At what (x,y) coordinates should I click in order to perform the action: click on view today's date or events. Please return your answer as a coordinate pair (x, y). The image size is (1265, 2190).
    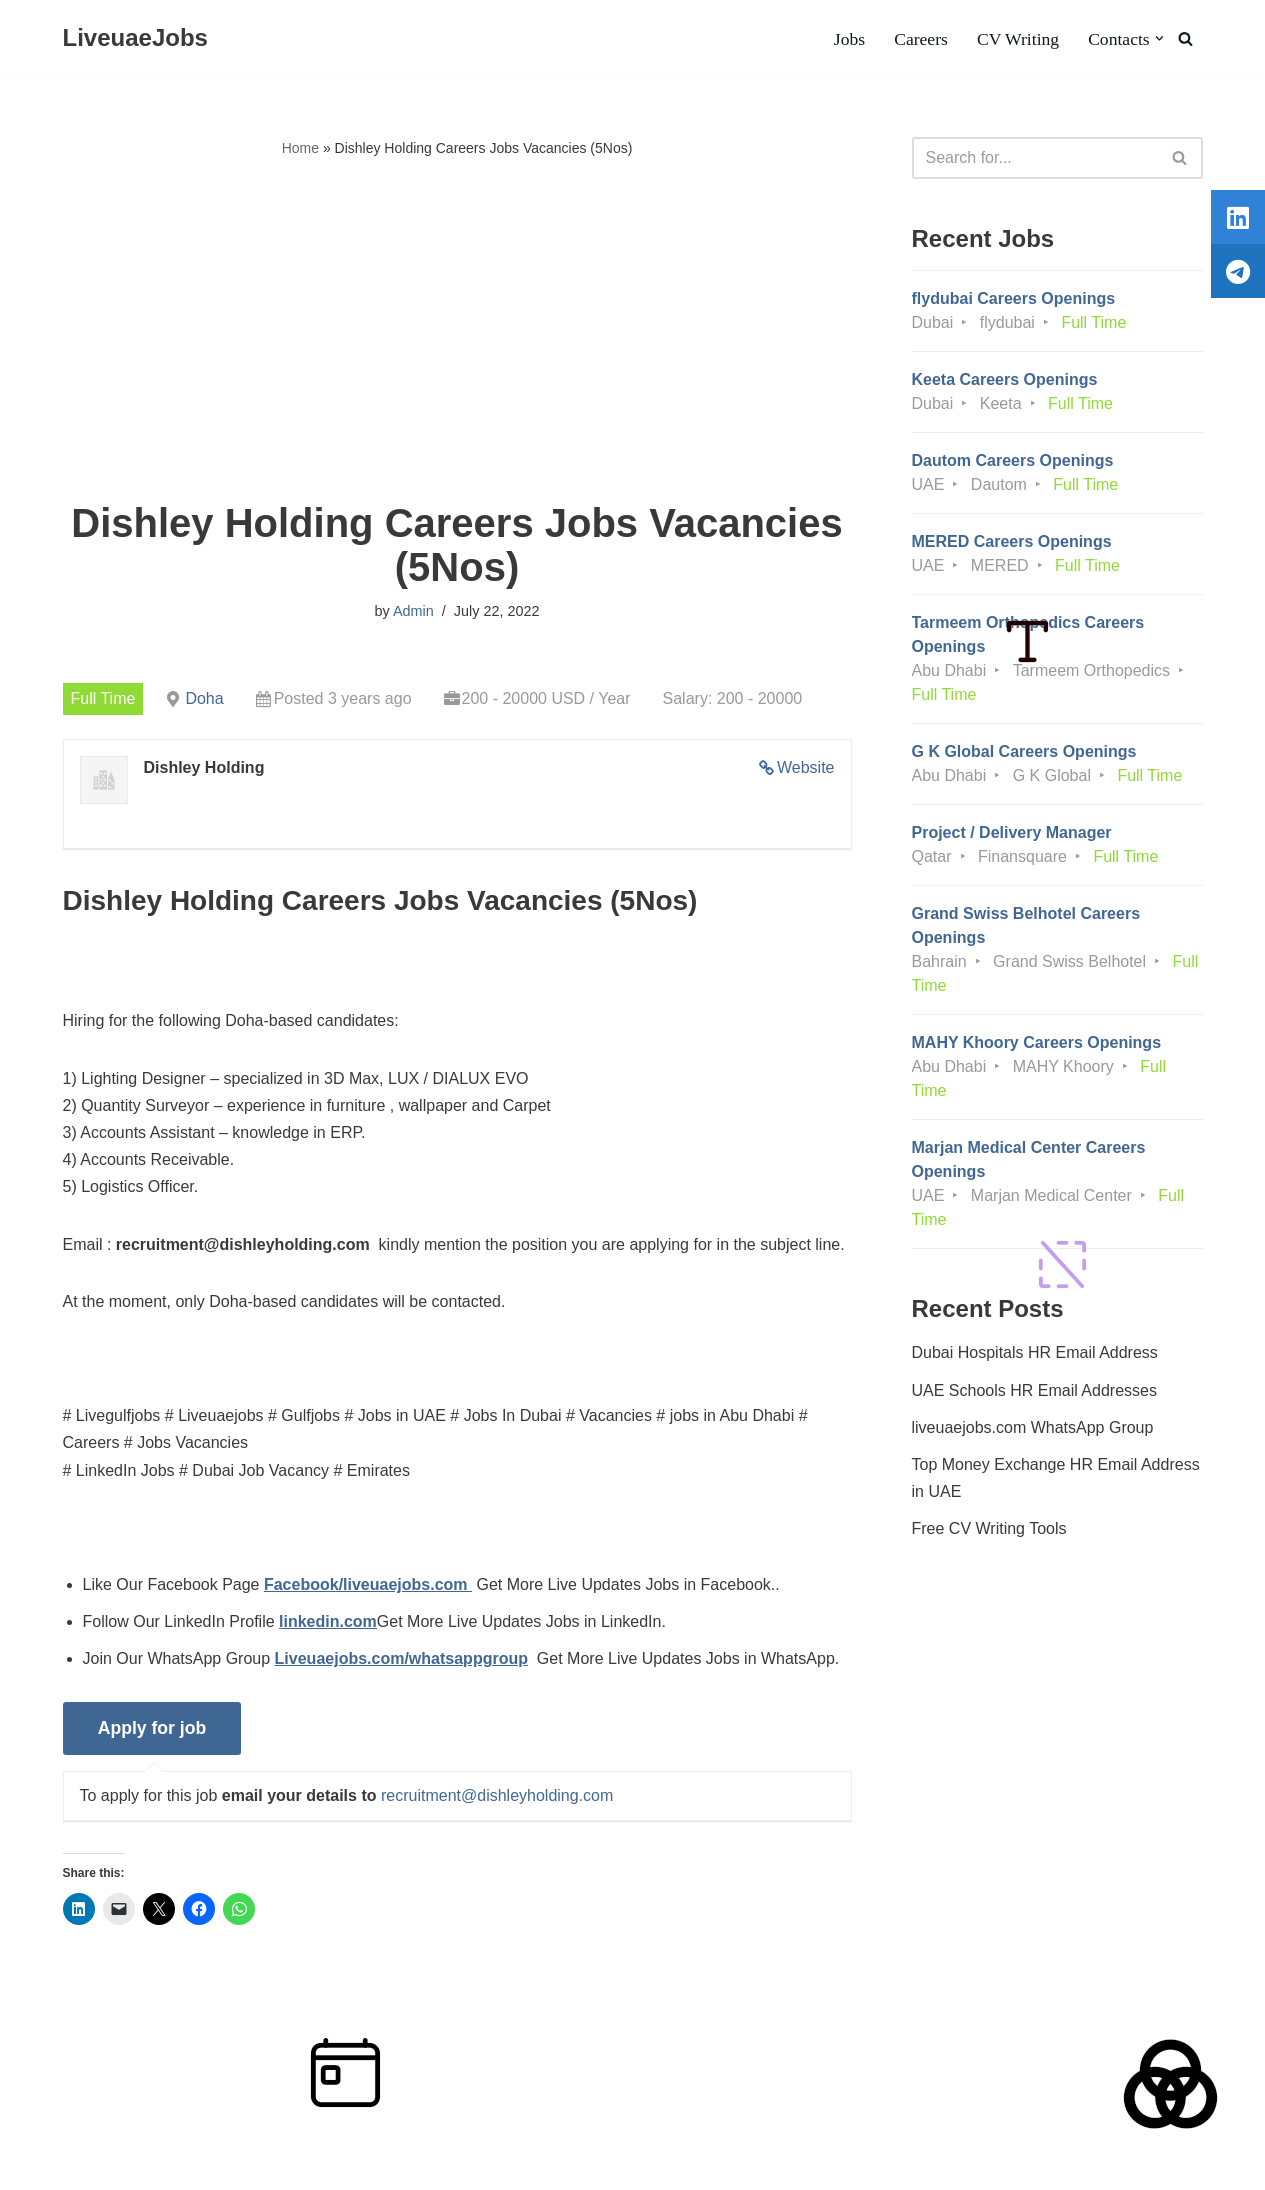
    Looking at the image, I should click on (345, 2072).